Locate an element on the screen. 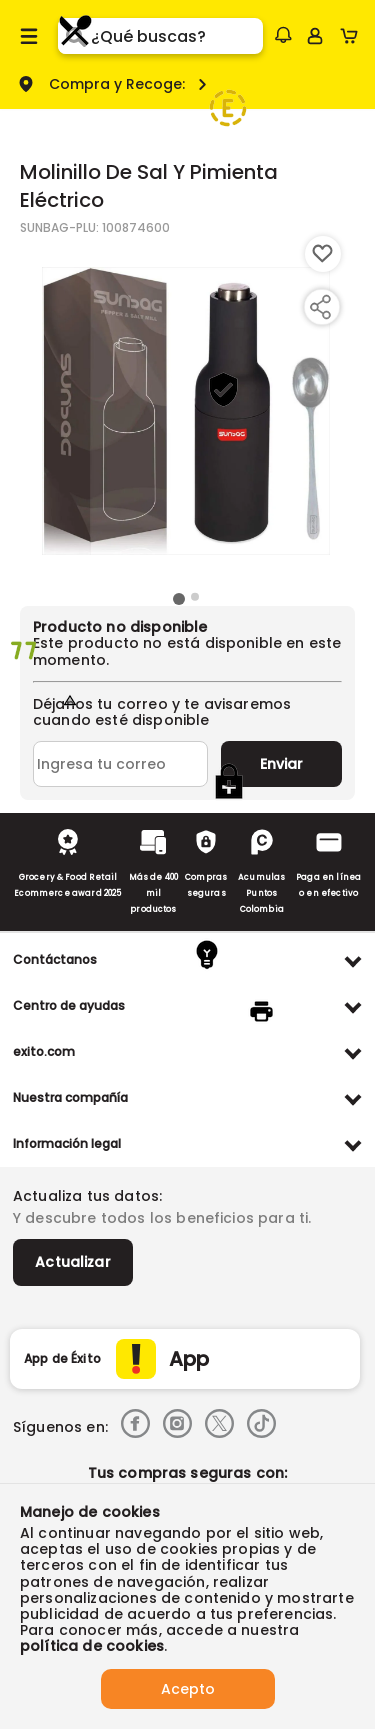 The width and height of the screenshot is (375, 1729). displays the number 77 as a label or badge is located at coordinates (23, 650).